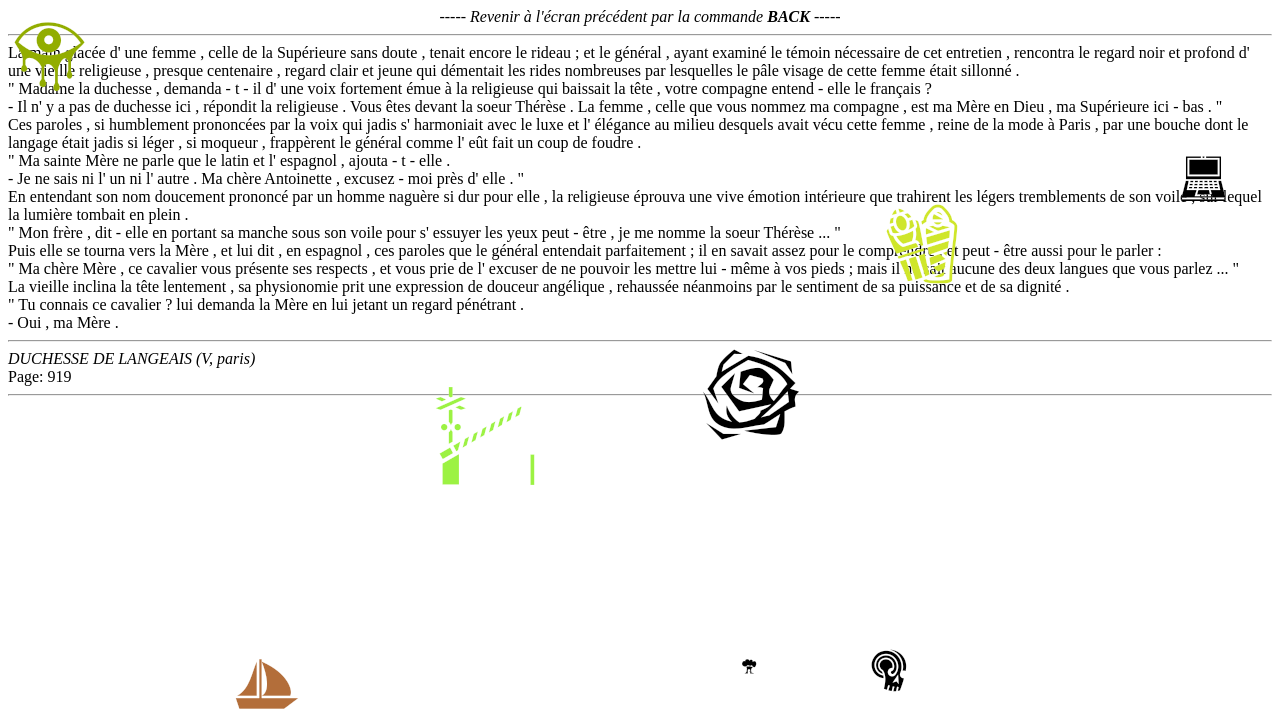 This screenshot has height=720, width=1280. I want to click on indicates a railroad crossing ahead, so click(485, 436).